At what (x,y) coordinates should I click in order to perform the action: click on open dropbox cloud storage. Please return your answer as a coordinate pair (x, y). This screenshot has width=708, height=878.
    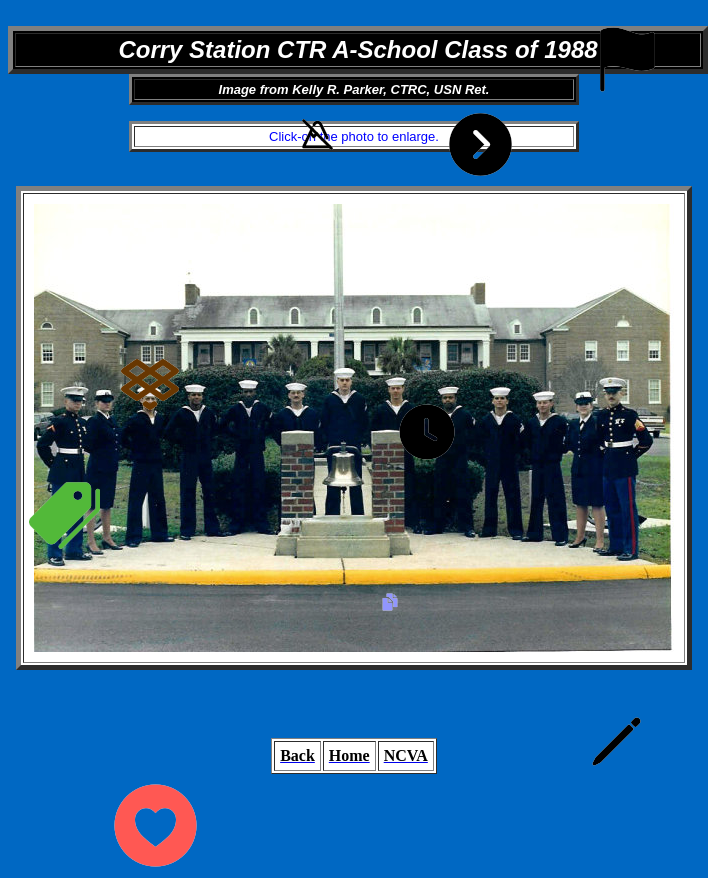
    Looking at the image, I should click on (150, 382).